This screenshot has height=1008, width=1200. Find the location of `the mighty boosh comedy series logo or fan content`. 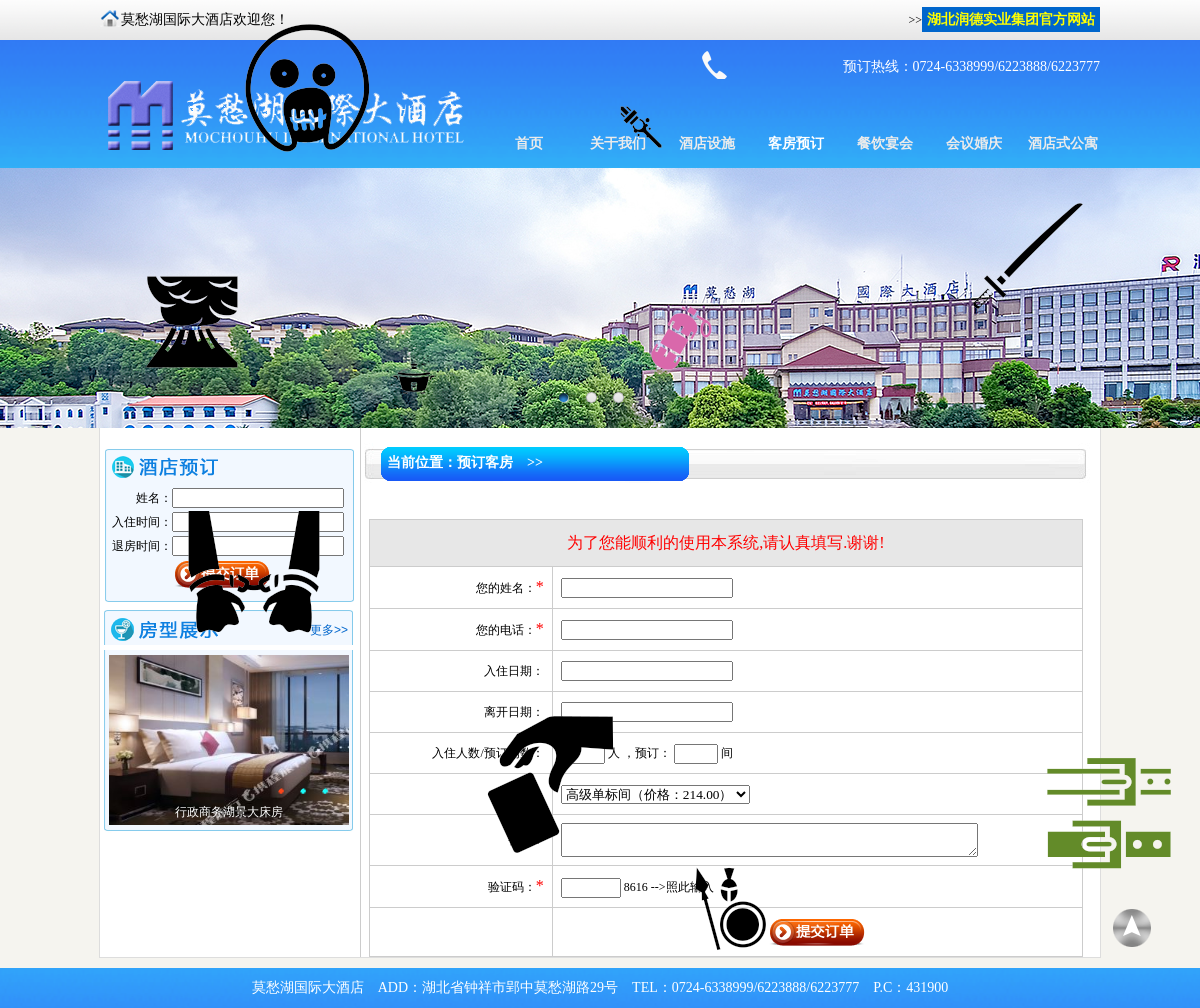

the mighty boosh comedy series logo or fan content is located at coordinates (307, 87).